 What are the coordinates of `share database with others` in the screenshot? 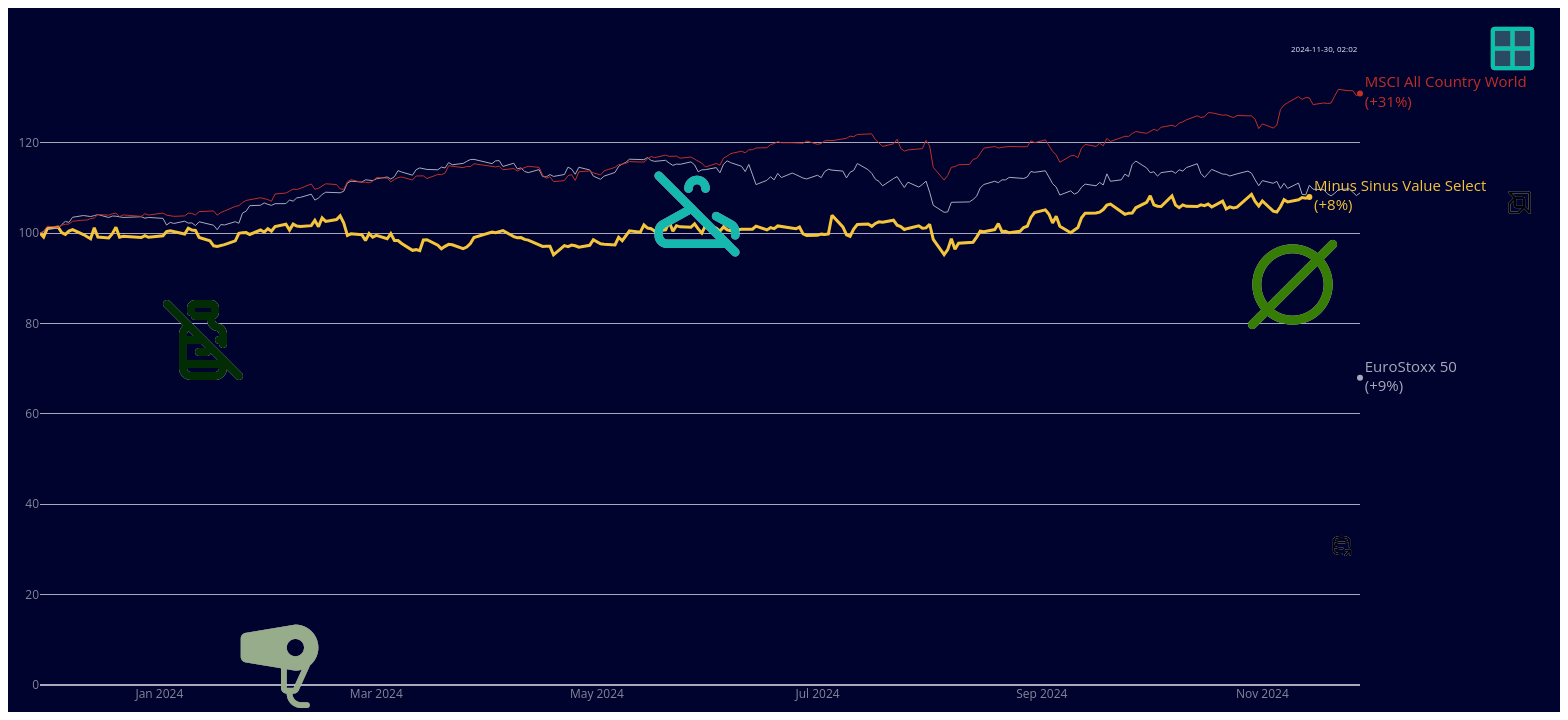 It's located at (1341, 545).